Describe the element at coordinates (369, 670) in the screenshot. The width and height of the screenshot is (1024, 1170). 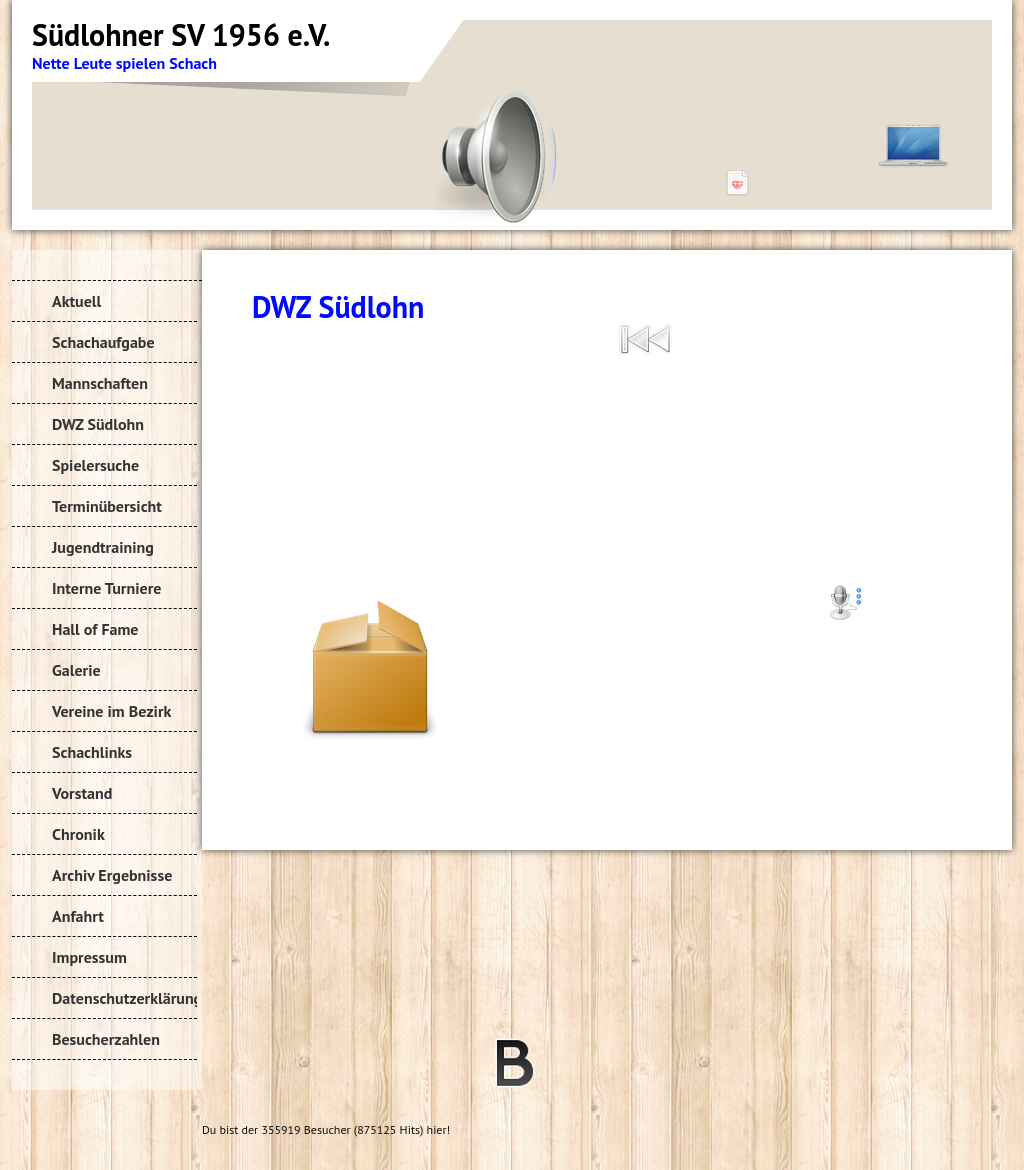
I see `generic package or archive file type` at that location.